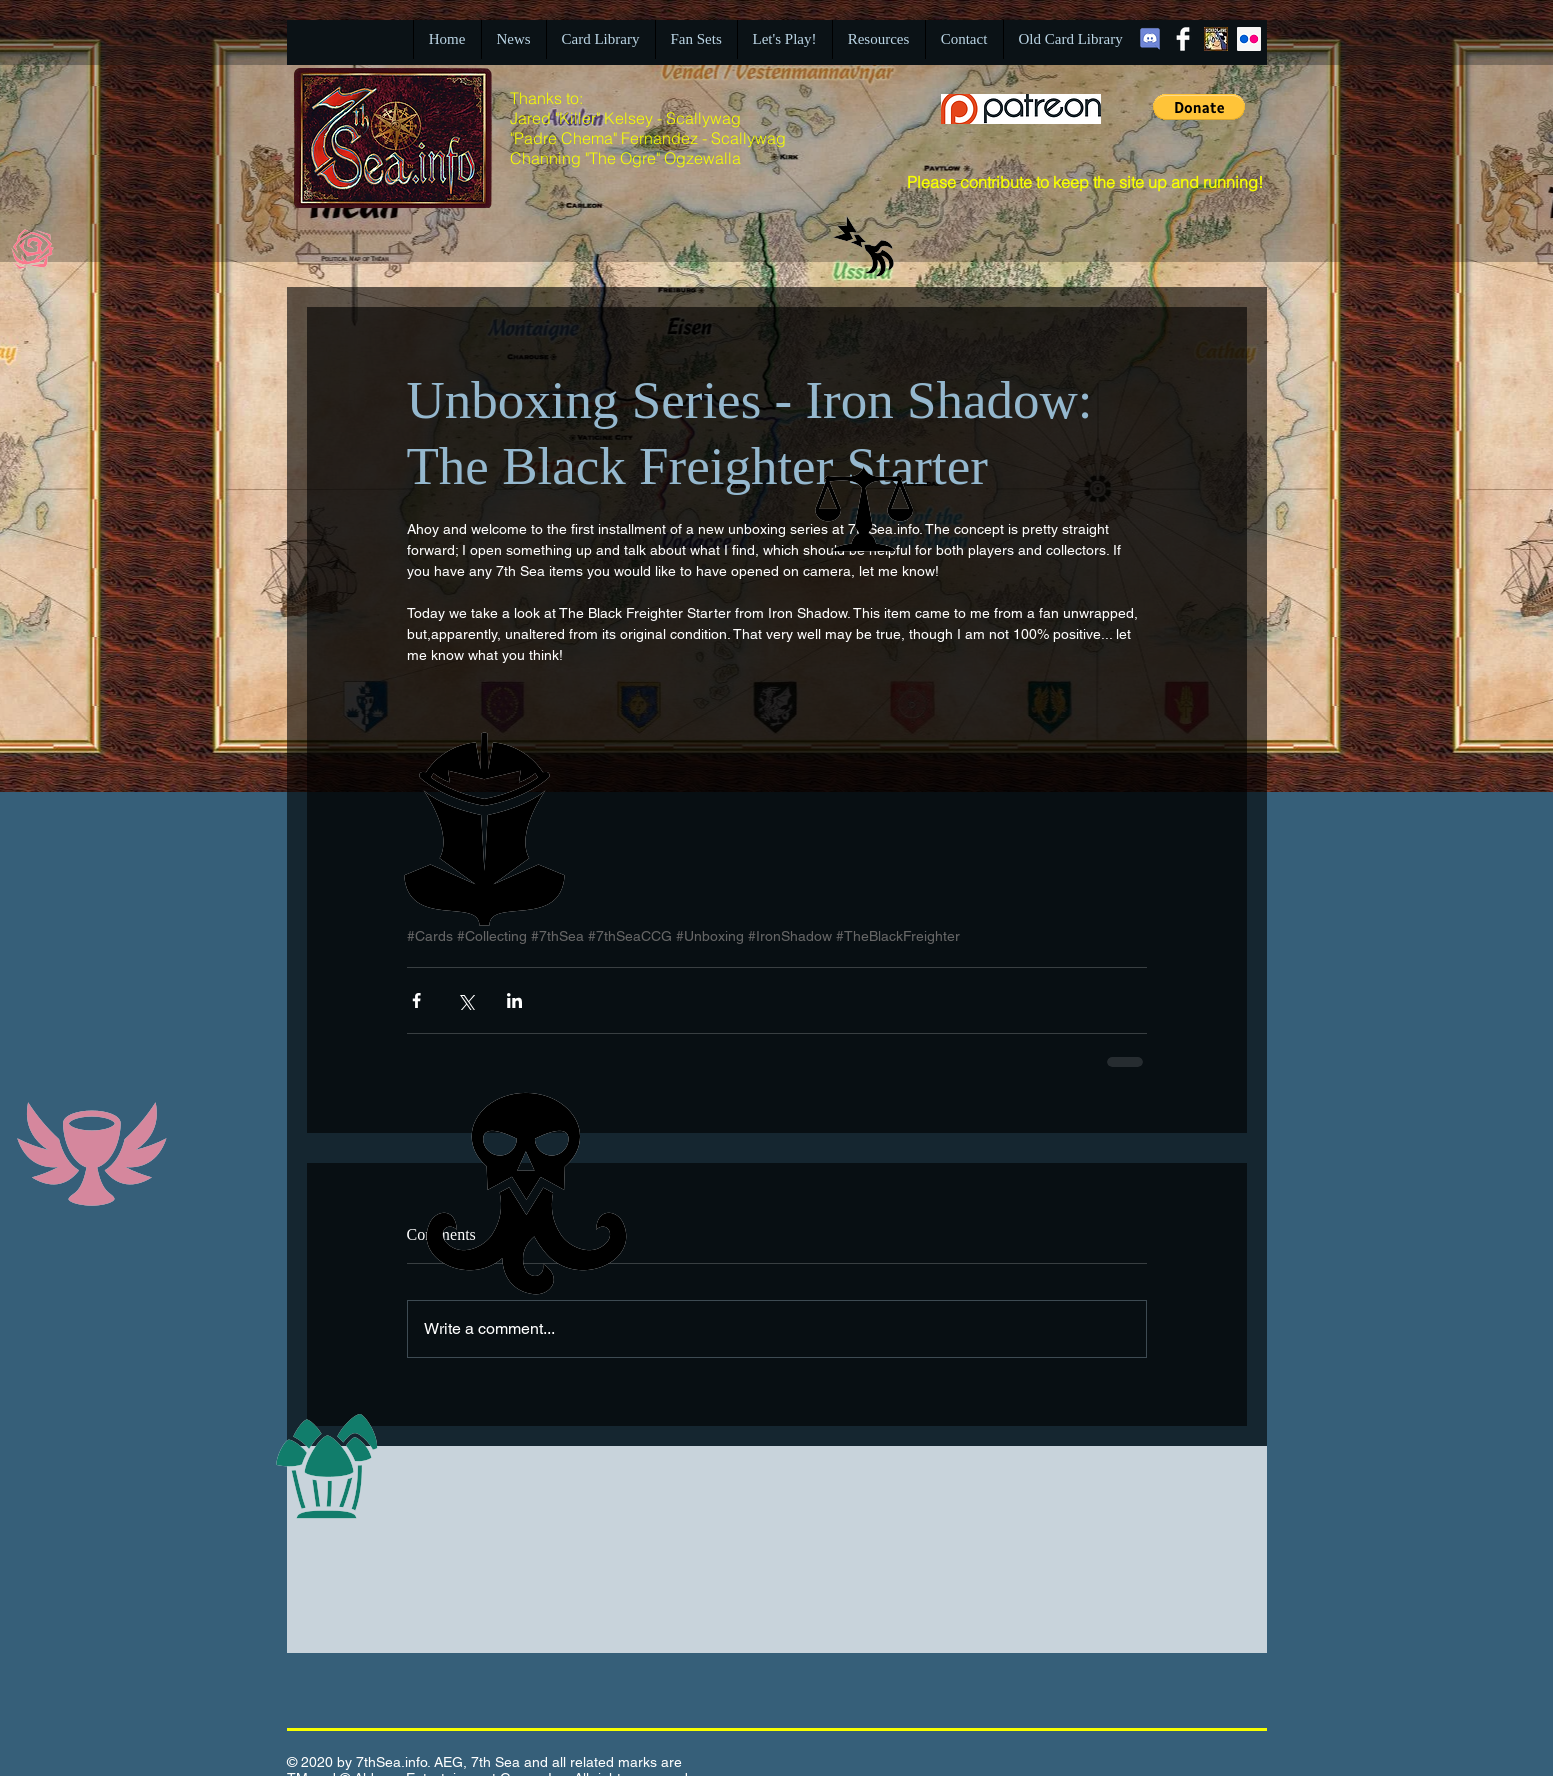 Image resolution: width=1553 pixels, height=1776 pixels. I want to click on indicates empty state or no results found, so click(32, 248).